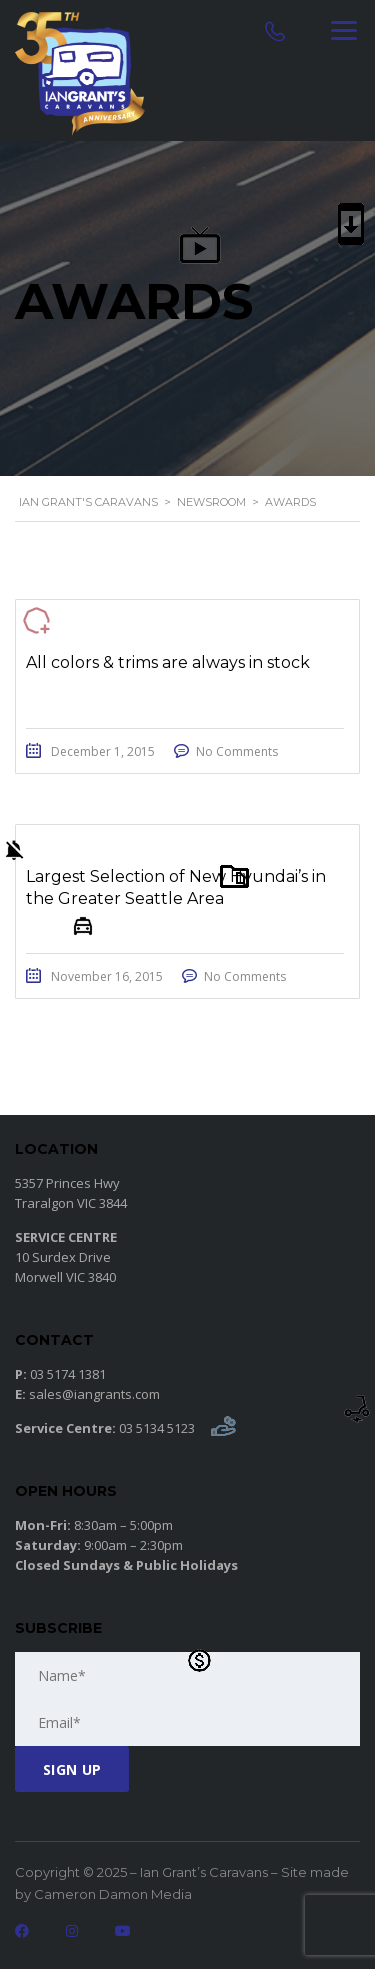 This screenshot has width=375, height=1969. What do you see at coordinates (351, 224) in the screenshot?
I see `system update available for download` at bounding box center [351, 224].